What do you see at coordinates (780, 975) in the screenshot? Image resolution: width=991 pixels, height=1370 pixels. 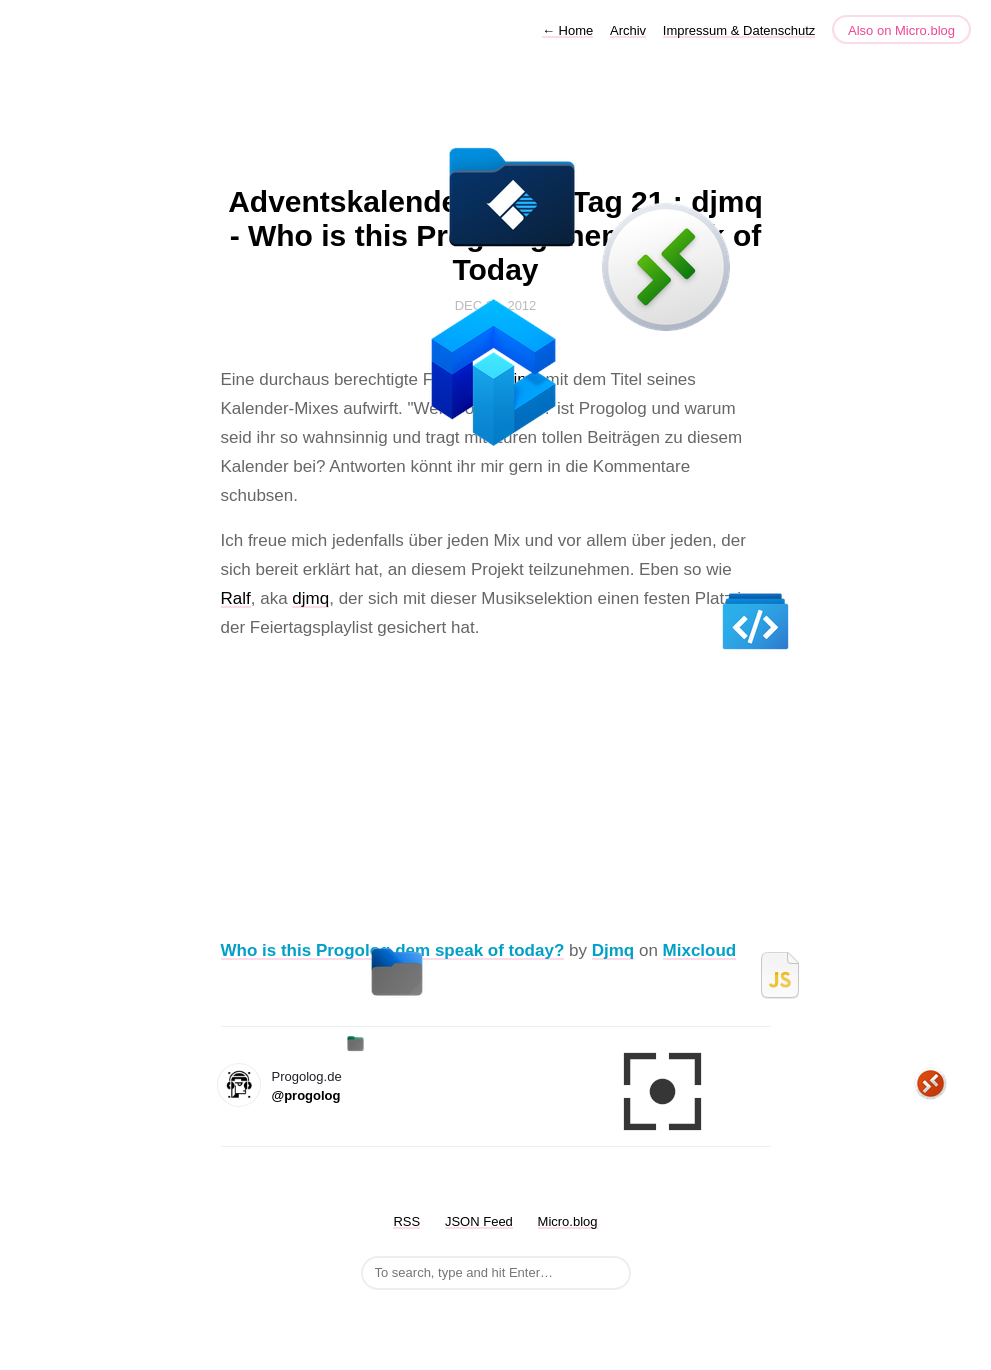 I see `a javascript file in the file system` at bounding box center [780, 975].